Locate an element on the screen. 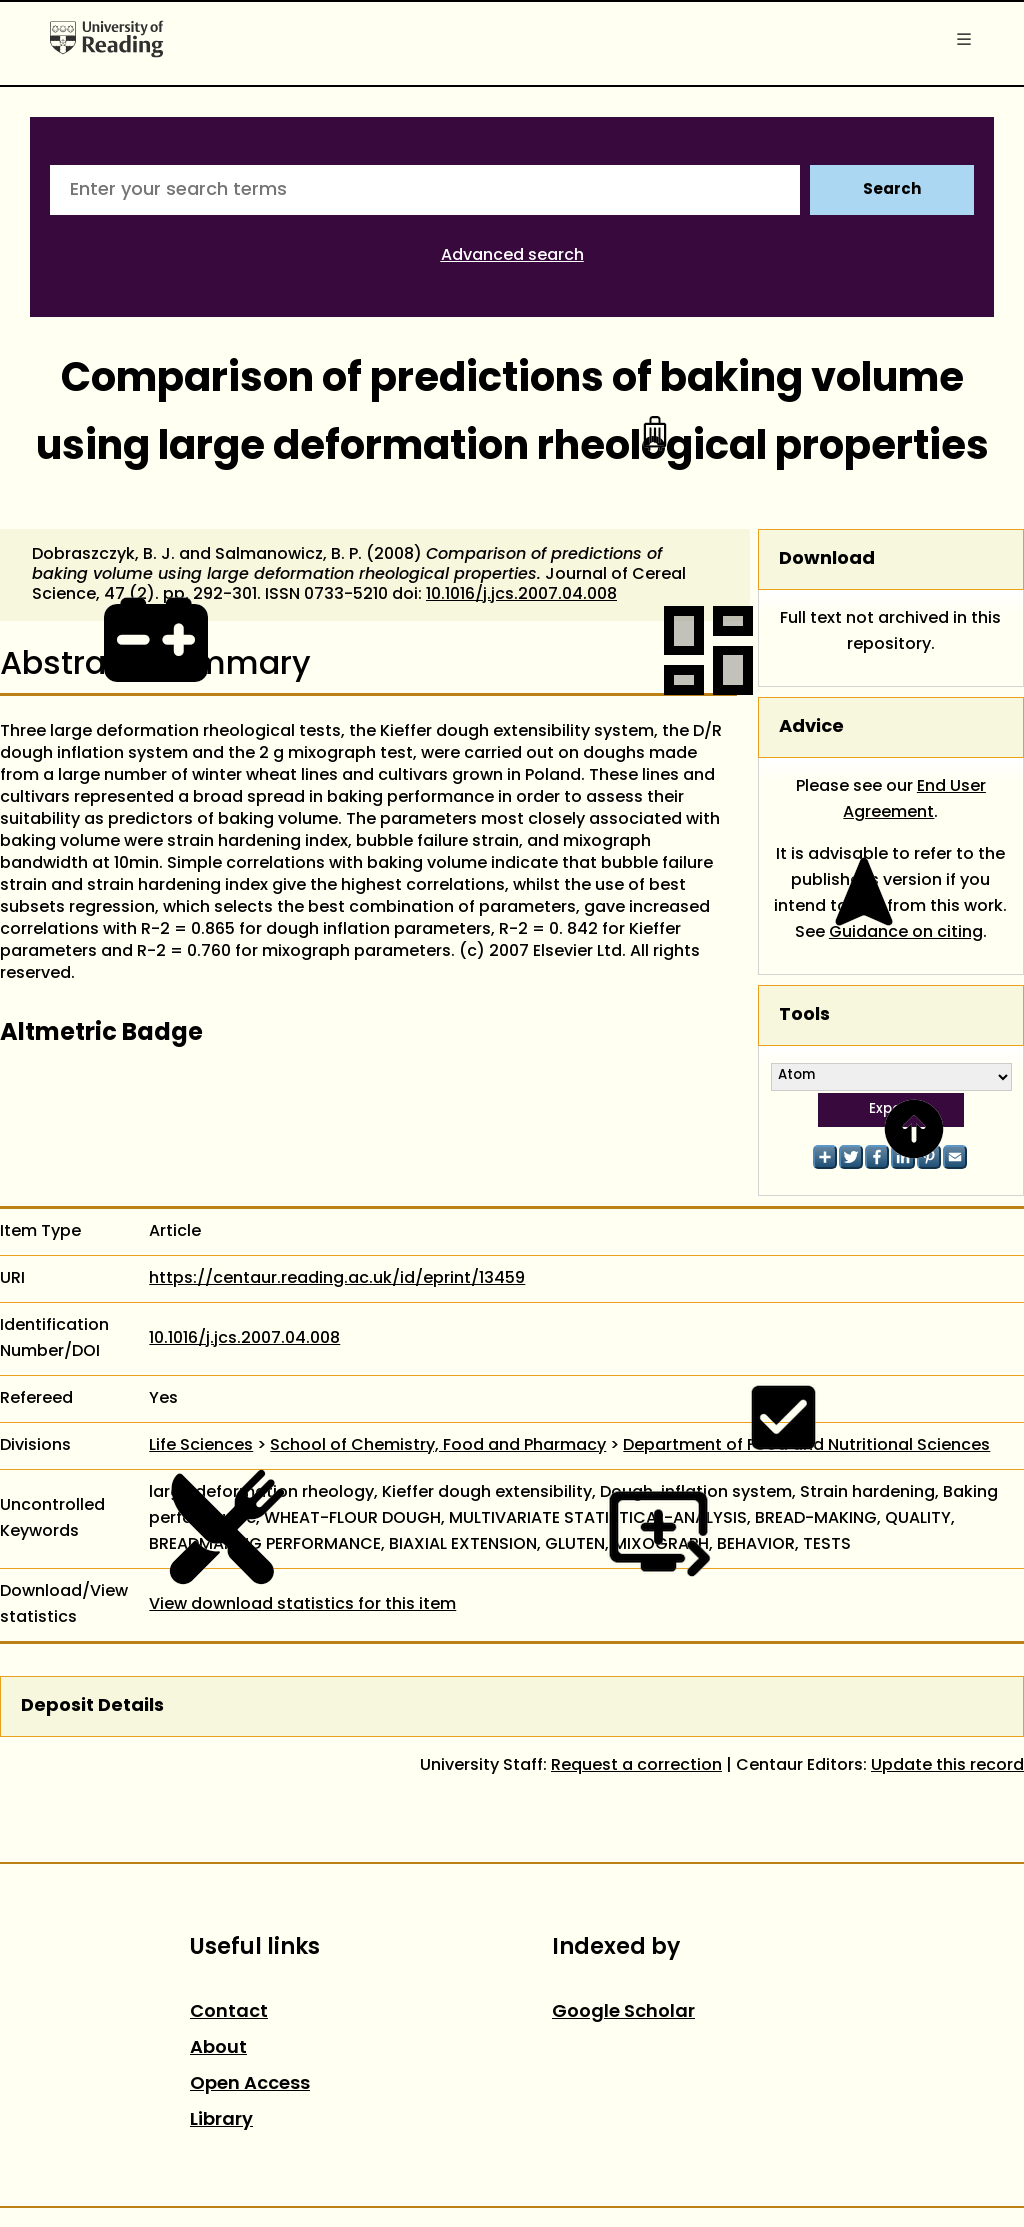 The height and width of the screenshot is (2227, 1024). access travel or trip planning features is located at coordinates (655, 434).